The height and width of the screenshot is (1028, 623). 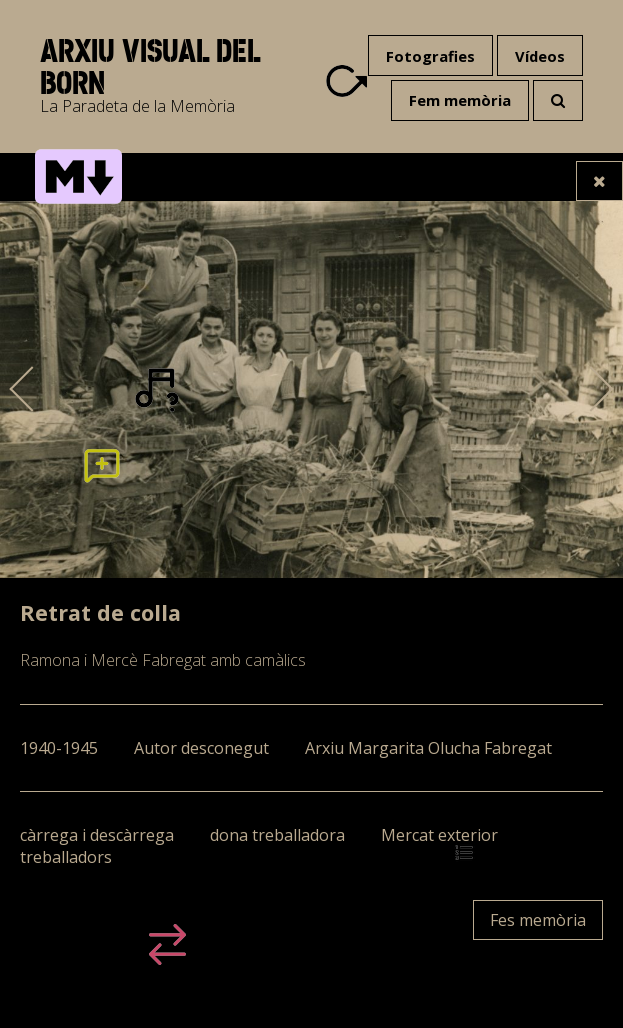 What do you see at coordinates (167, 944) in the screenshot?
I see `switch between two views or modes` at bounding box center [167, 944].